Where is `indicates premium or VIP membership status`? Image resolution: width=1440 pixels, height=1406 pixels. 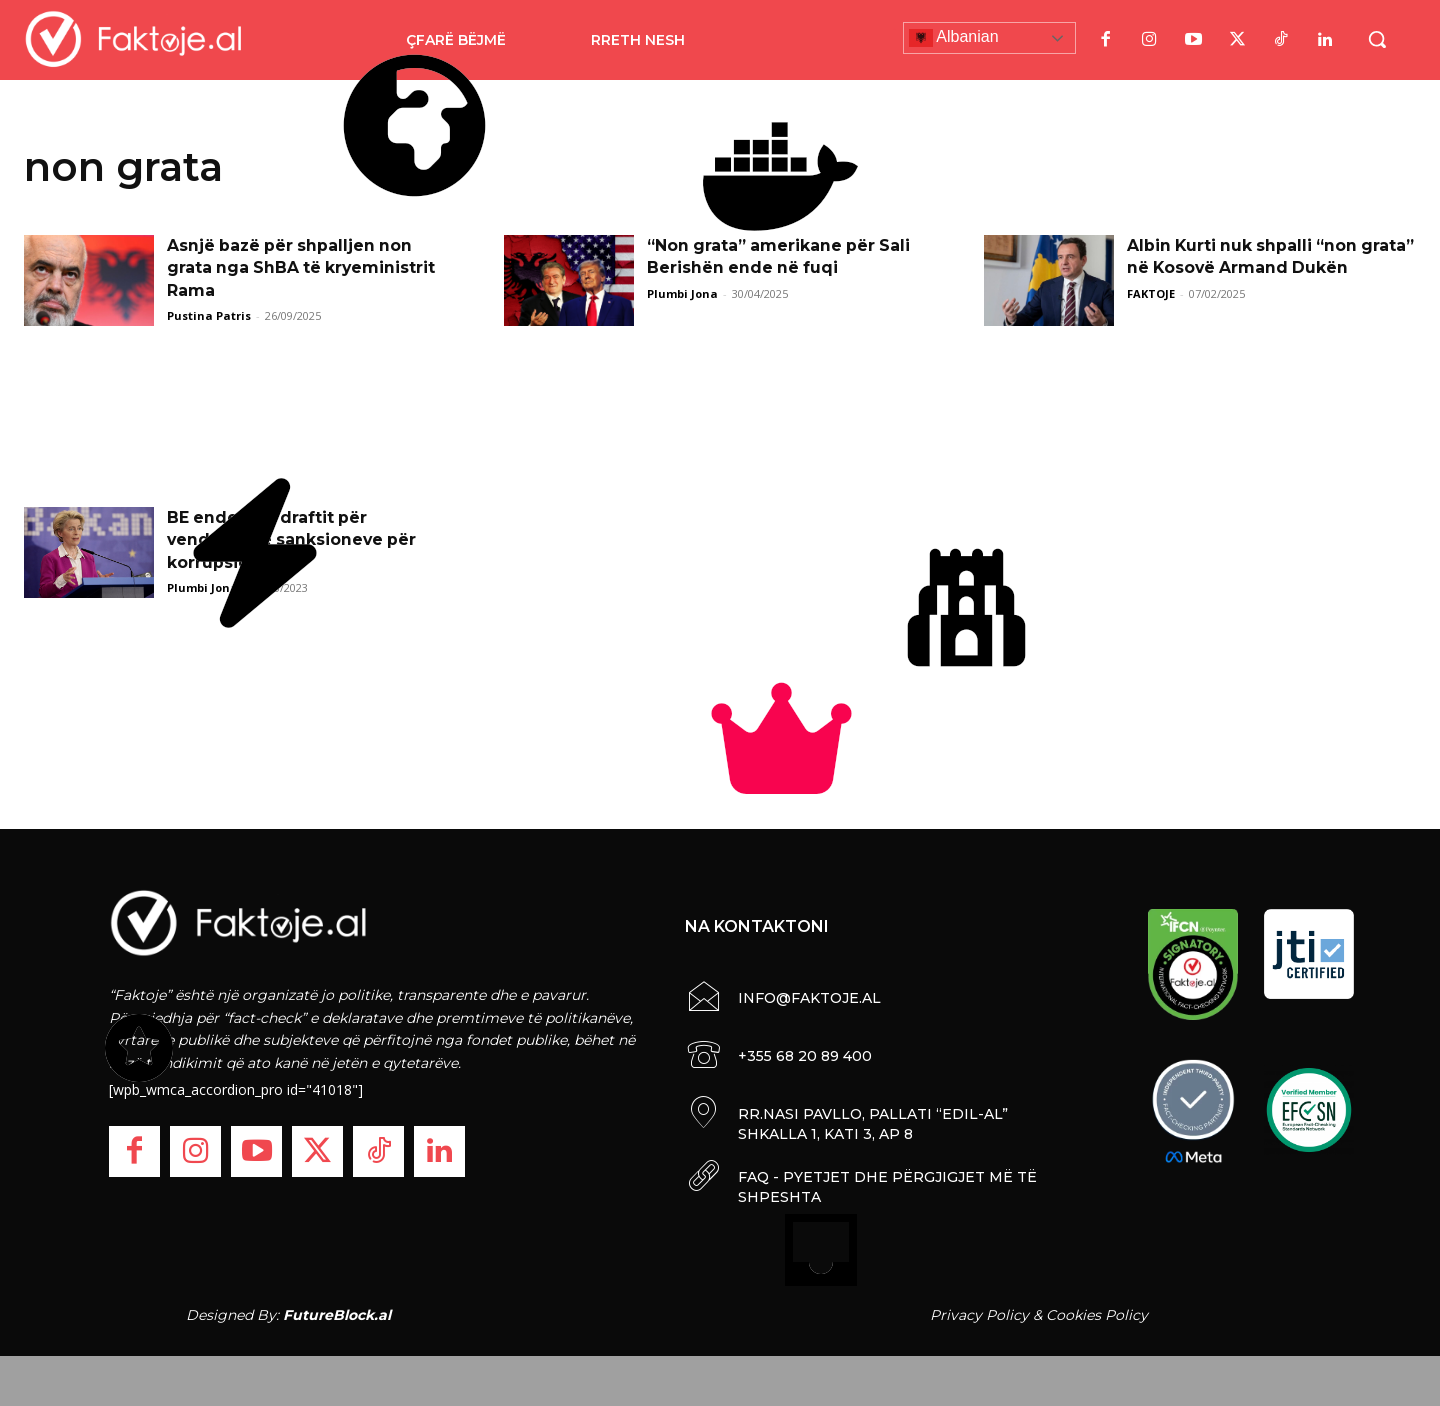 indicates premium or VIP membership status is located at coordinates (781, 744).